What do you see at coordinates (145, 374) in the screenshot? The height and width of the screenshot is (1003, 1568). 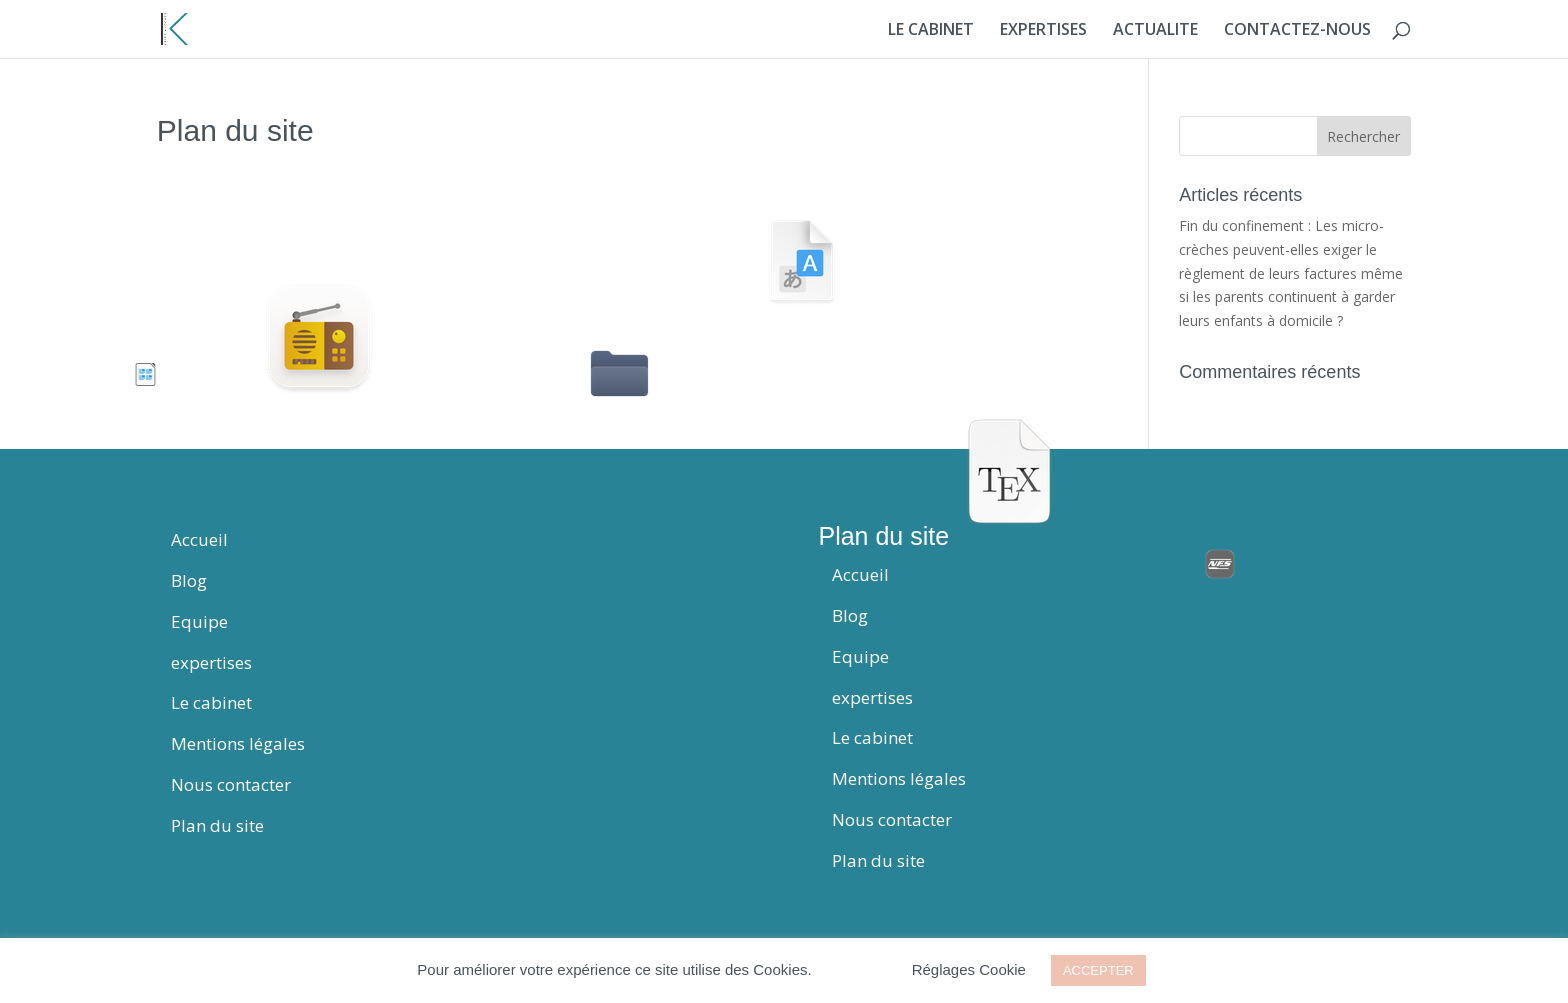 I see `libreoffice master document file type` at bounding box center [145, 374].